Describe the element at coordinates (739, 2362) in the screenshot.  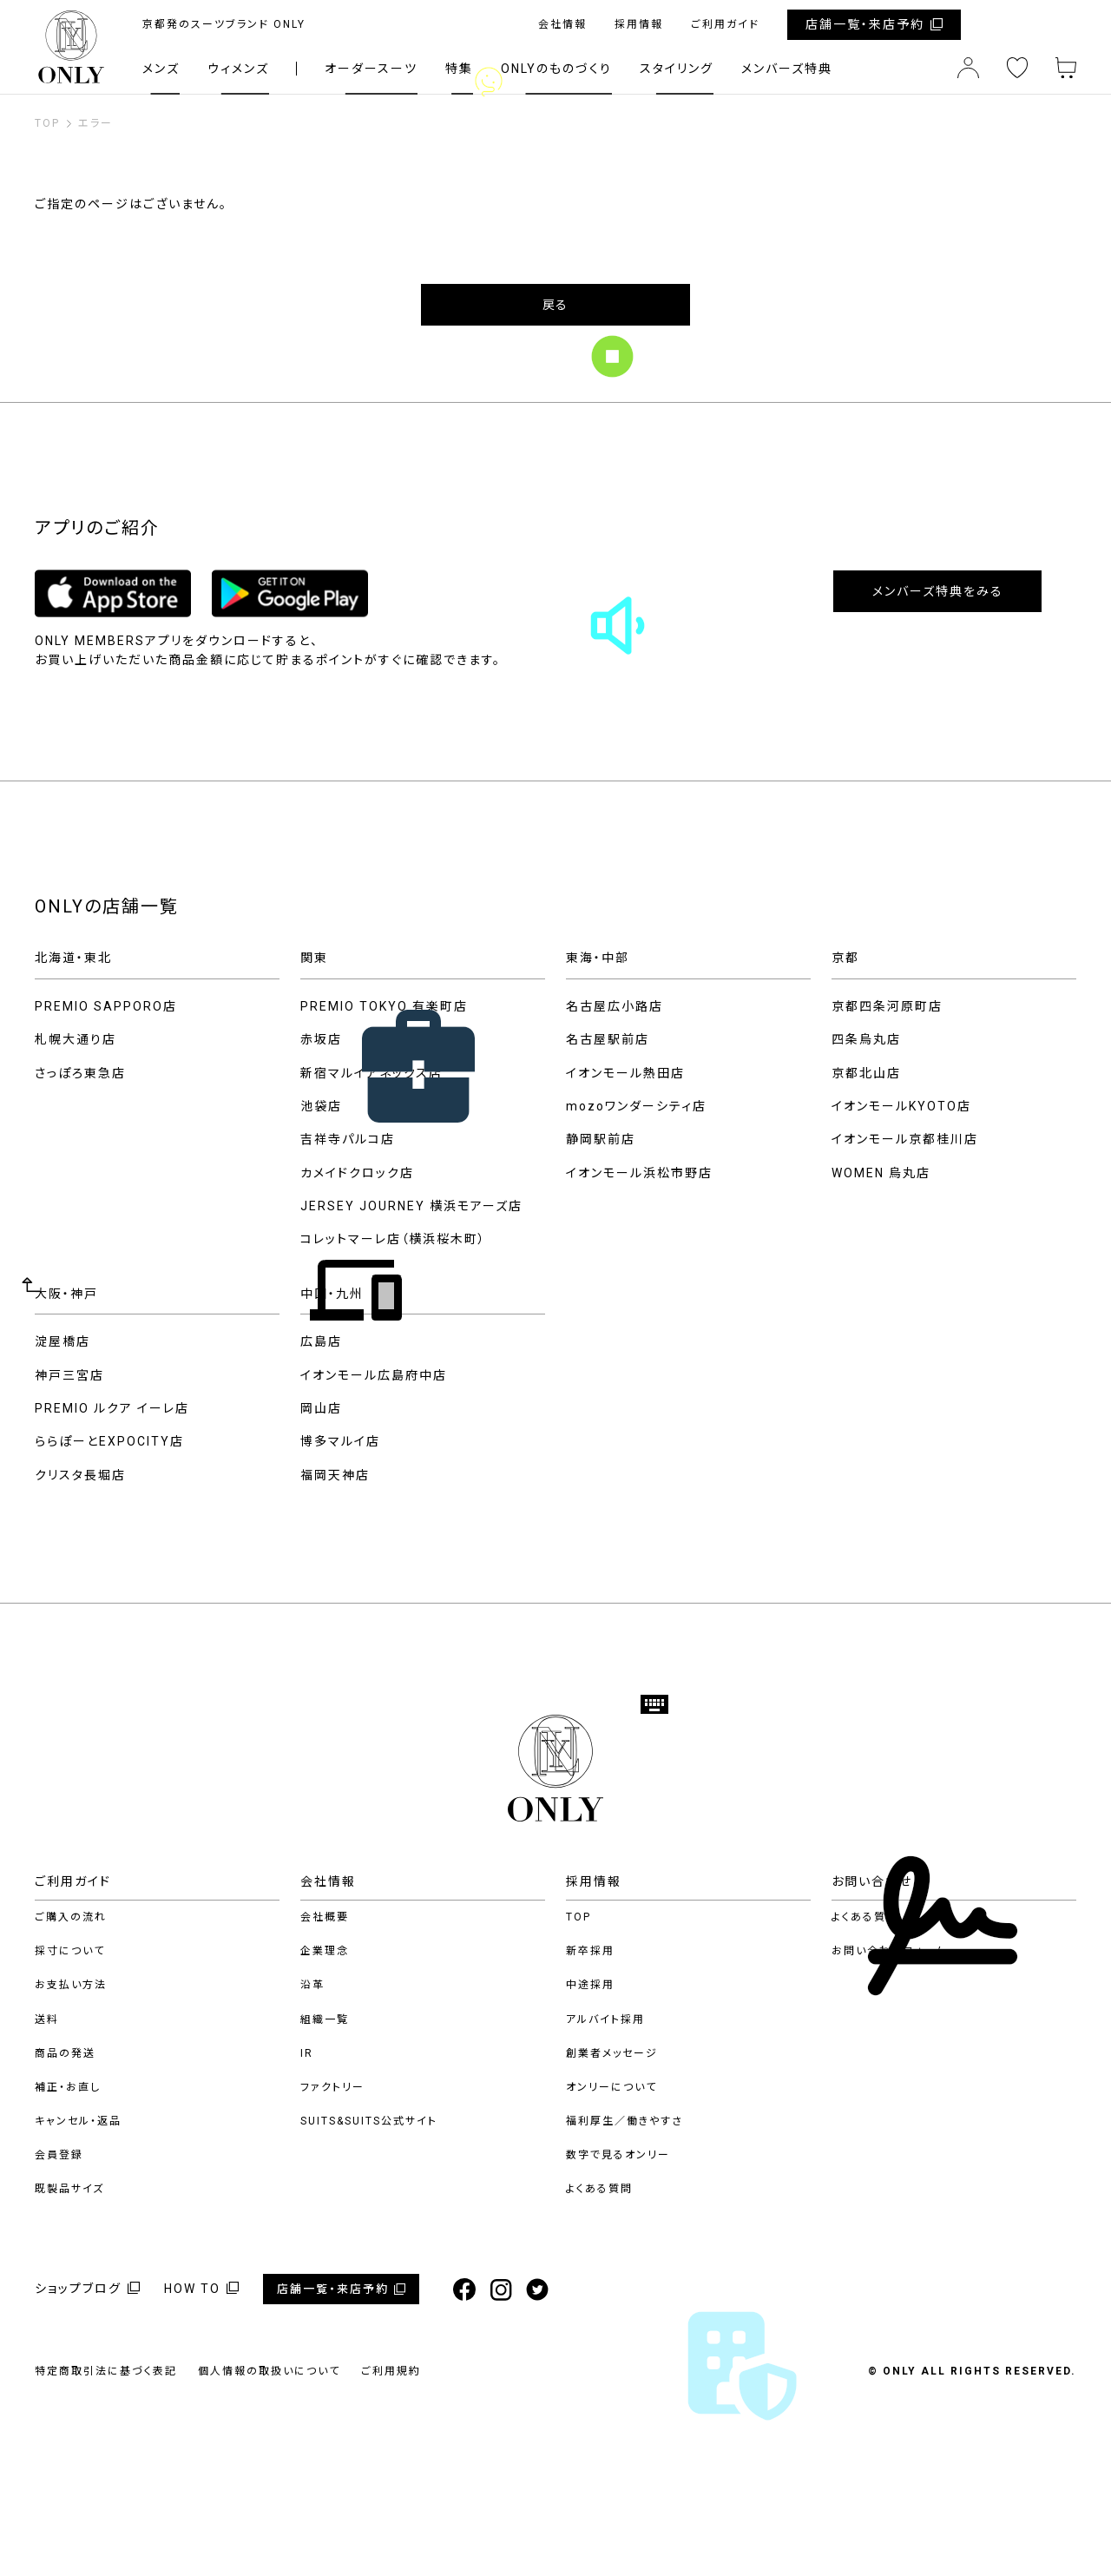
I see `access building security settings` at that location.